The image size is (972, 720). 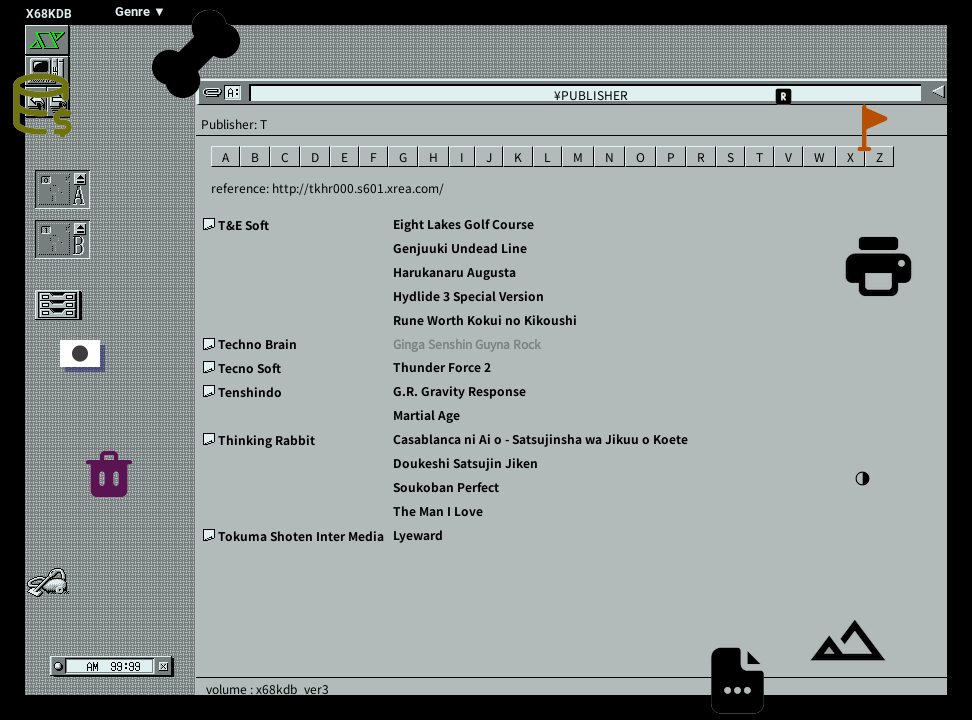 What do you see at coordinates (878, 266) in the screenshot?
I see `print current document or page` at bounding box center [878, 266].